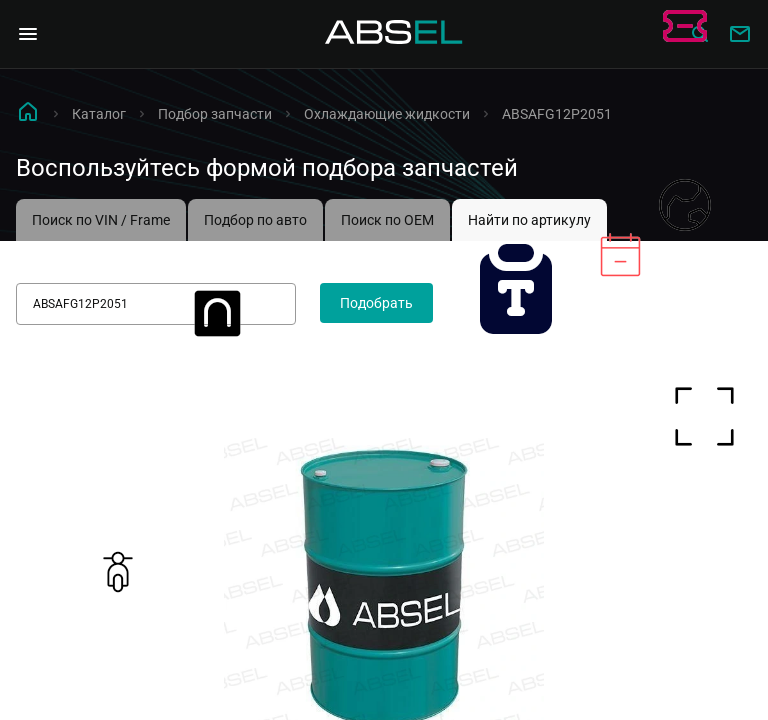 This screenshot has height=720, width=768. Describe the element at coordinates (685, 26) in the screenshot. I see `remove a ticket from your collection` at that location.